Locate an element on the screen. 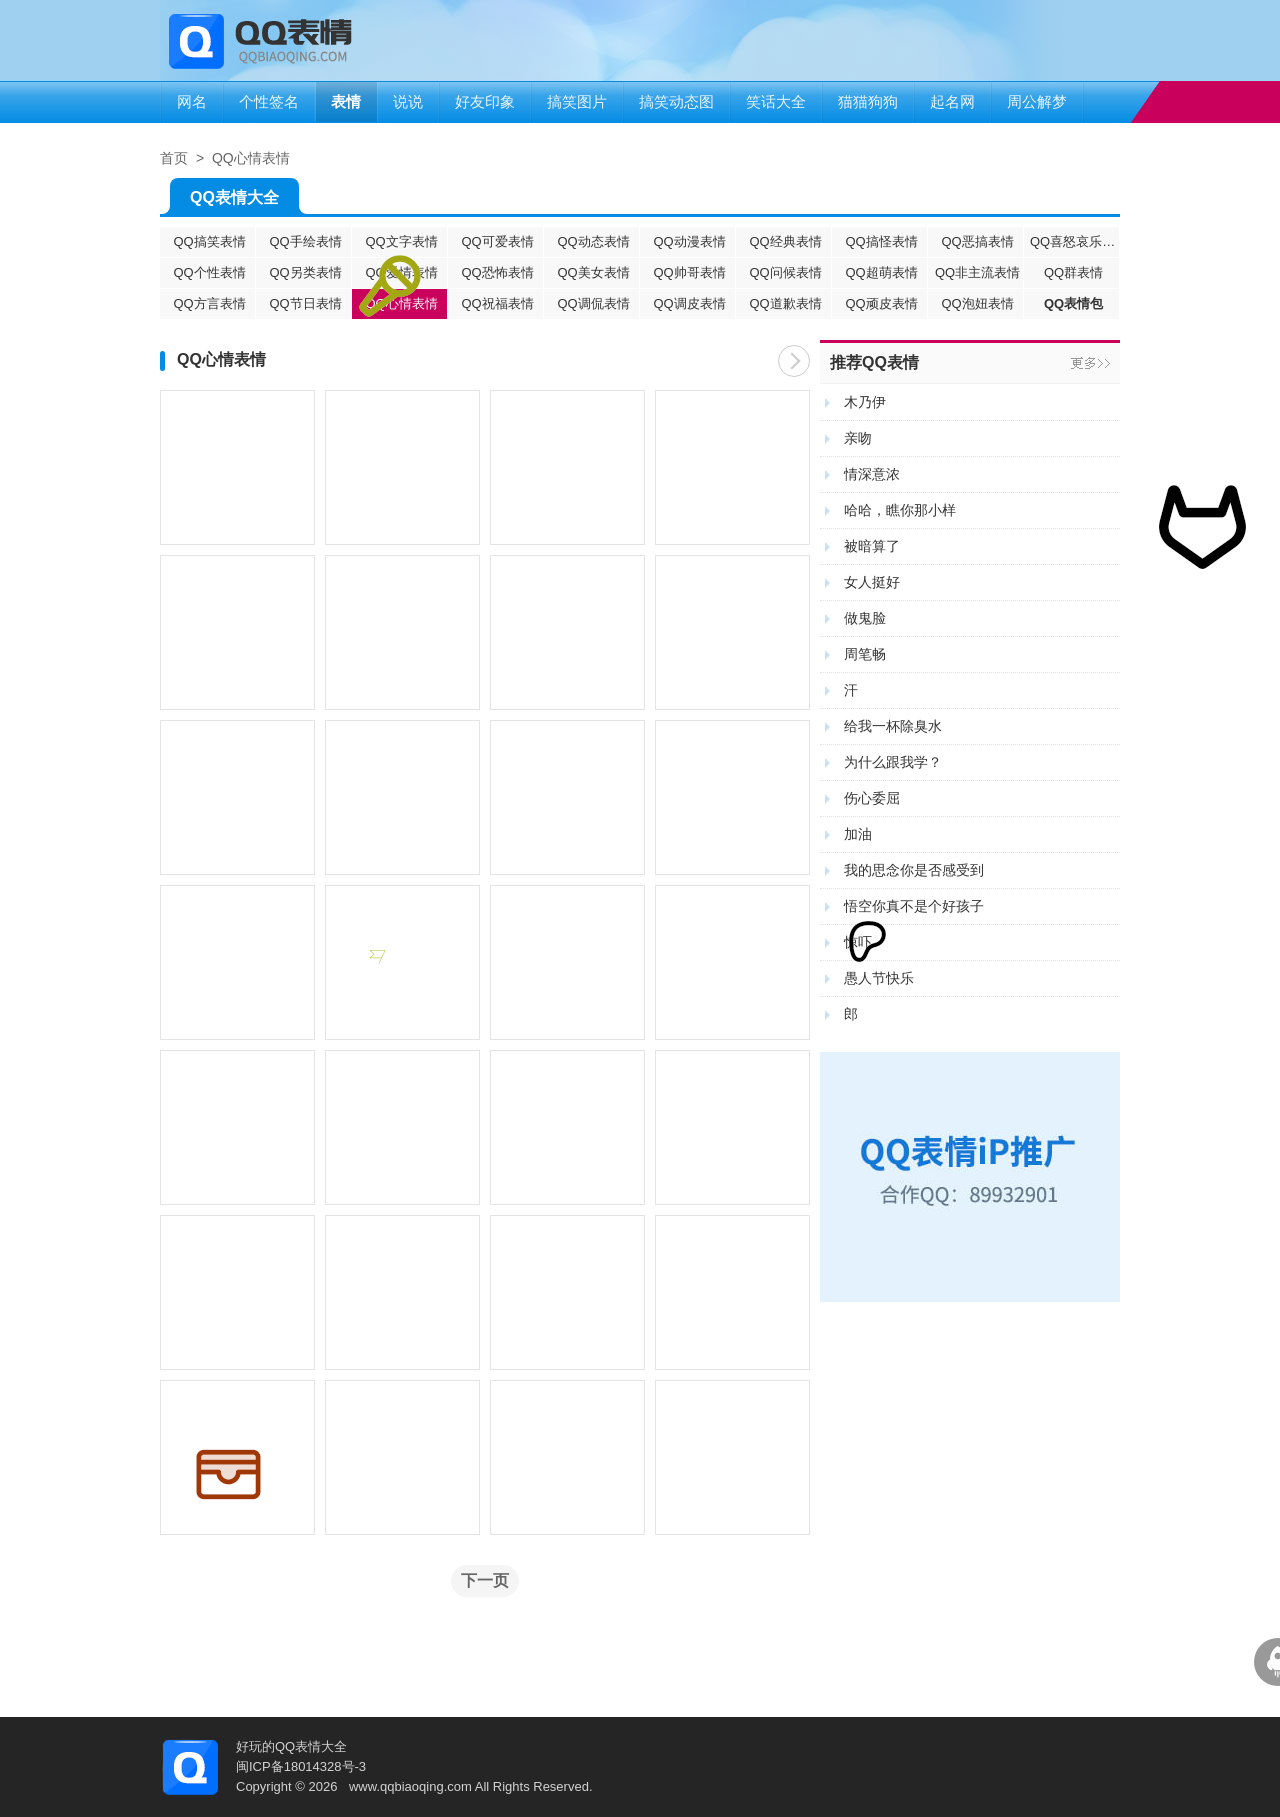  visit patreon page is located at coordinates (867, 941).